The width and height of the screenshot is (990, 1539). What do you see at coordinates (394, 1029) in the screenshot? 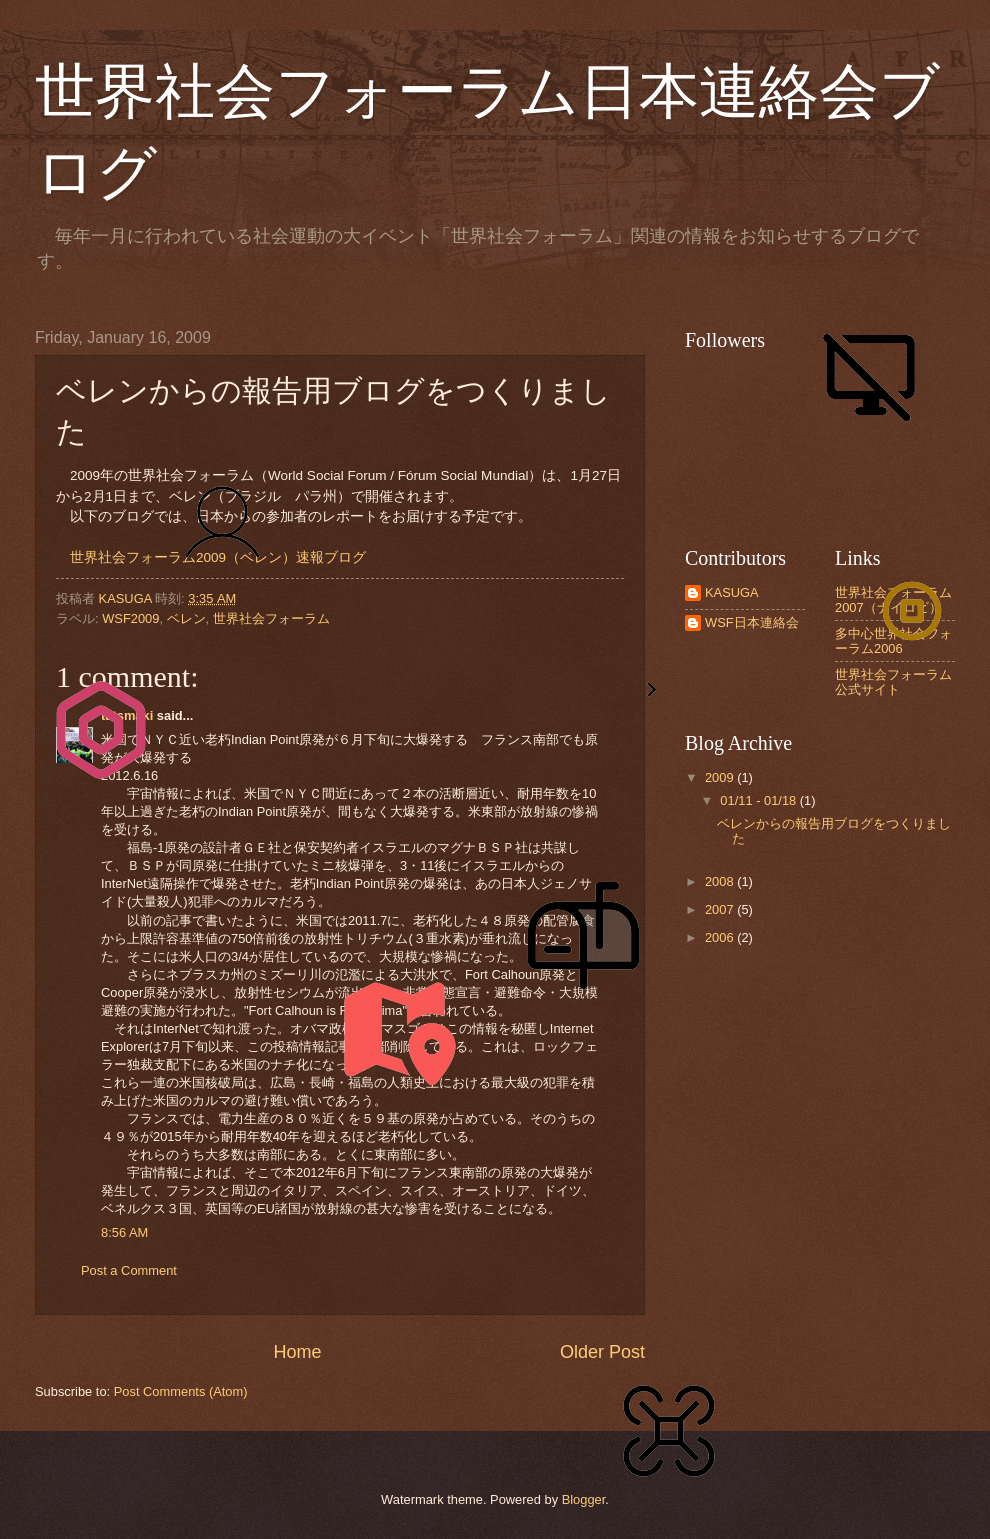
I see `view map with pinned location` at bounding box center [394, 1029].